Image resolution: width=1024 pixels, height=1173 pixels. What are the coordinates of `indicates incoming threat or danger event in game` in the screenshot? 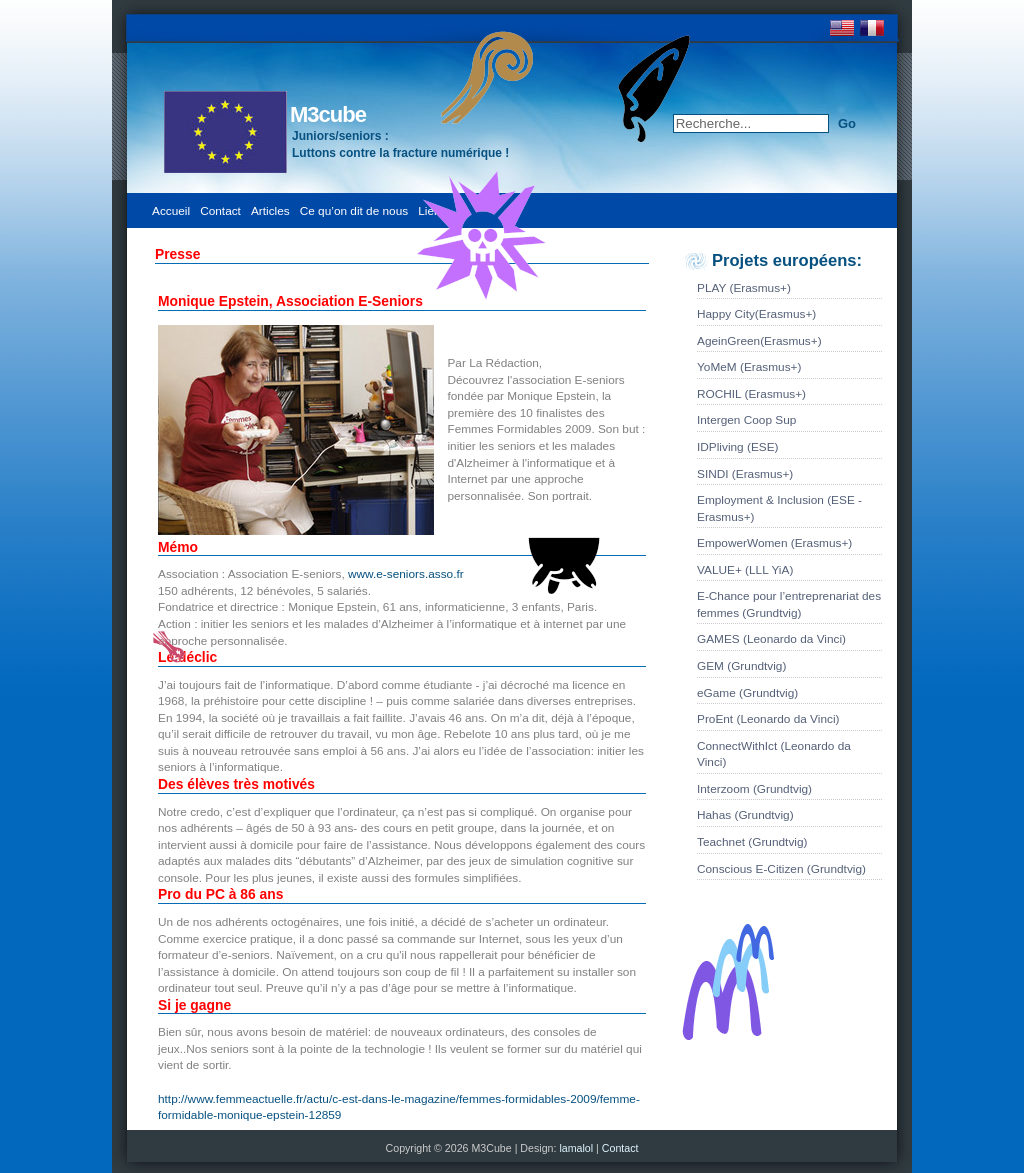 It's located at (169, 647).